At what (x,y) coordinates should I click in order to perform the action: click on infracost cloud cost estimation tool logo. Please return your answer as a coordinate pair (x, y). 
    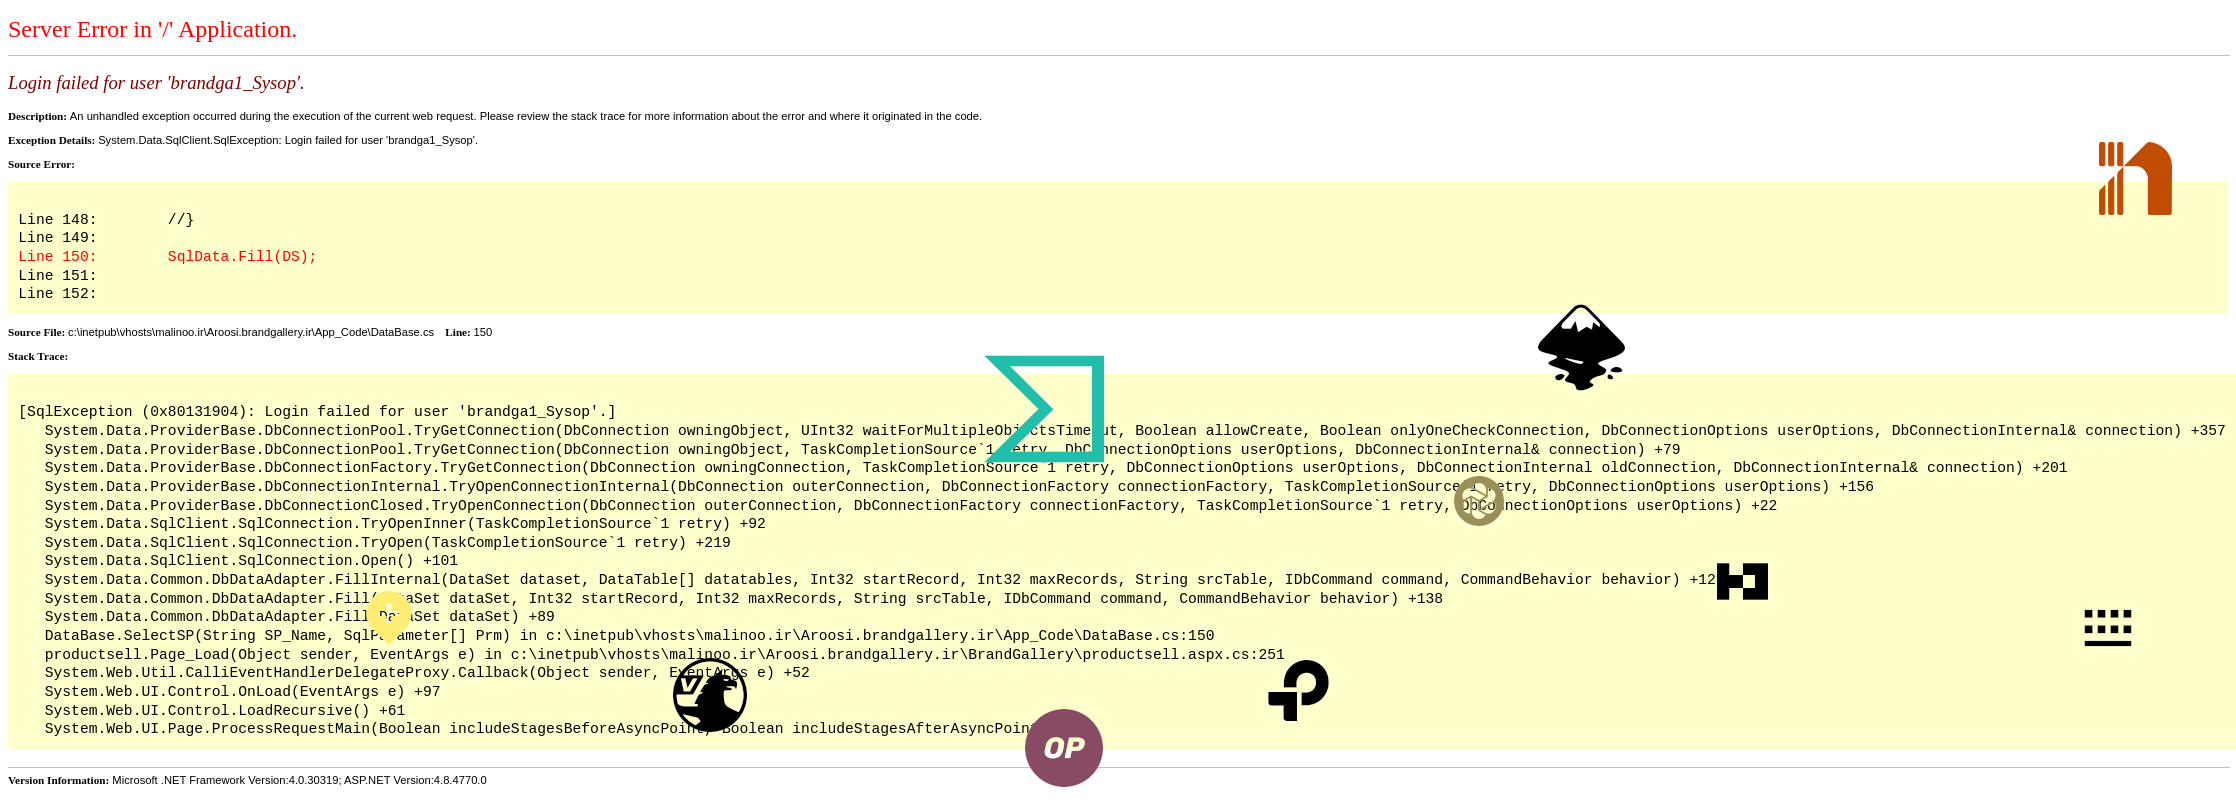
    Looking at the image, I should click on (2135, 178).